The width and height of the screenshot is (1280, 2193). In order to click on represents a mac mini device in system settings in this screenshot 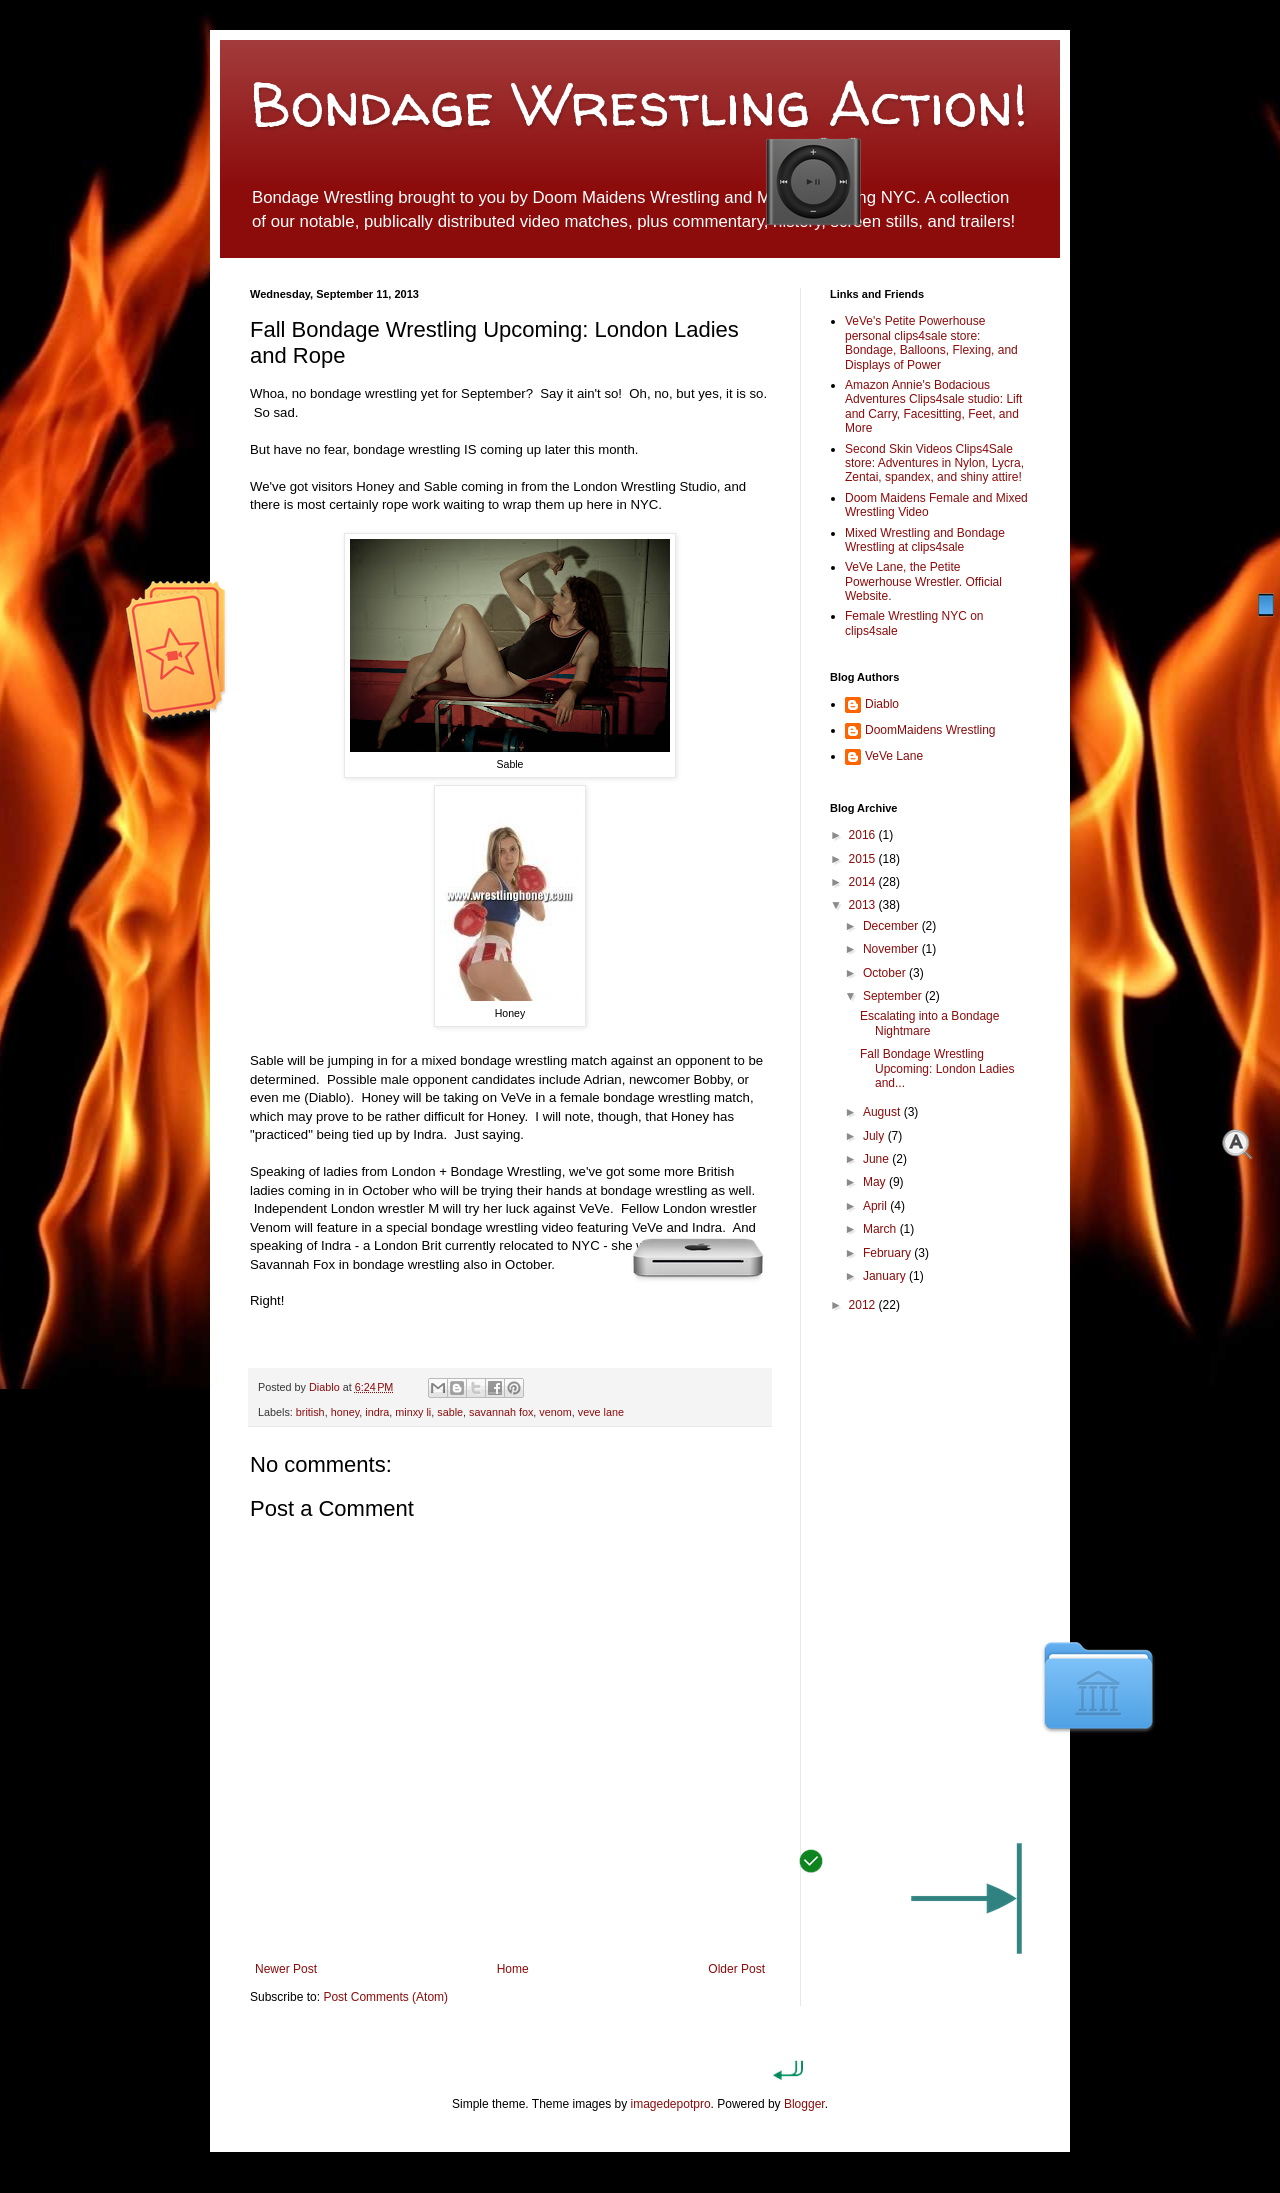, I will do `click(698, 1238)`.